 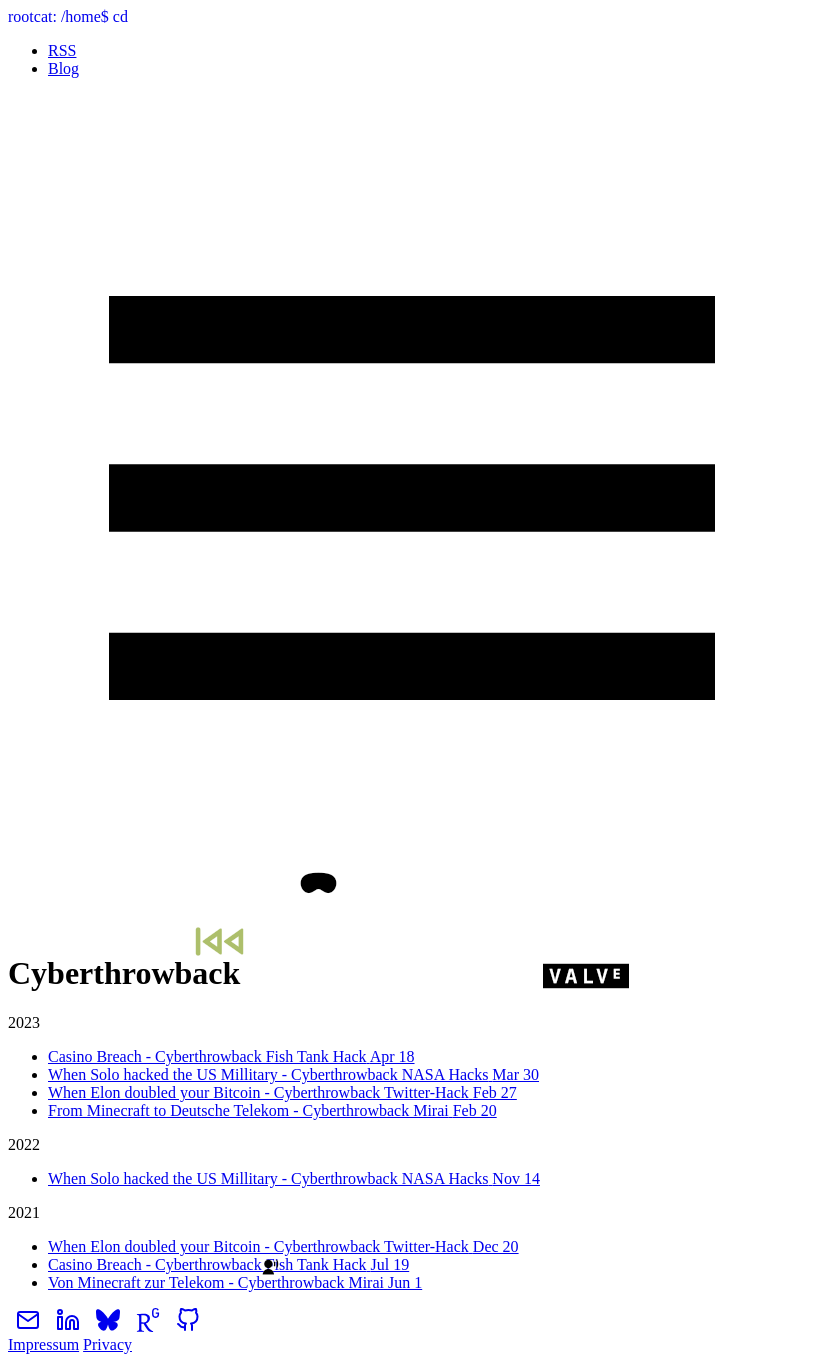 I want to click on access voice or speech settings, so click(x=270, y=1267).